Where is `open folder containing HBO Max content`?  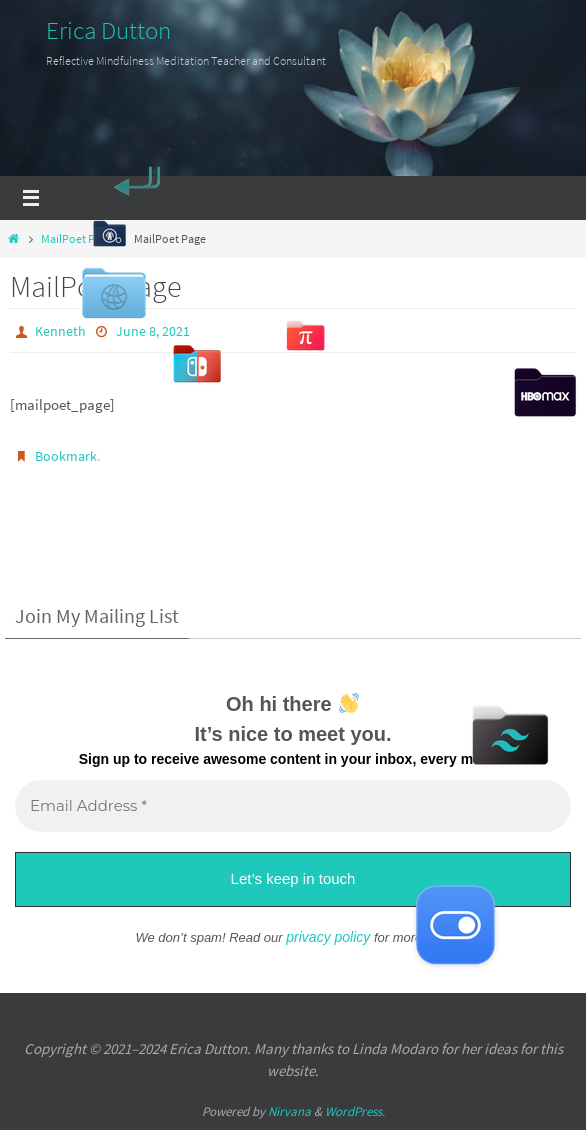 open folder containing HBO Max content is located at coordinates (545, 394).